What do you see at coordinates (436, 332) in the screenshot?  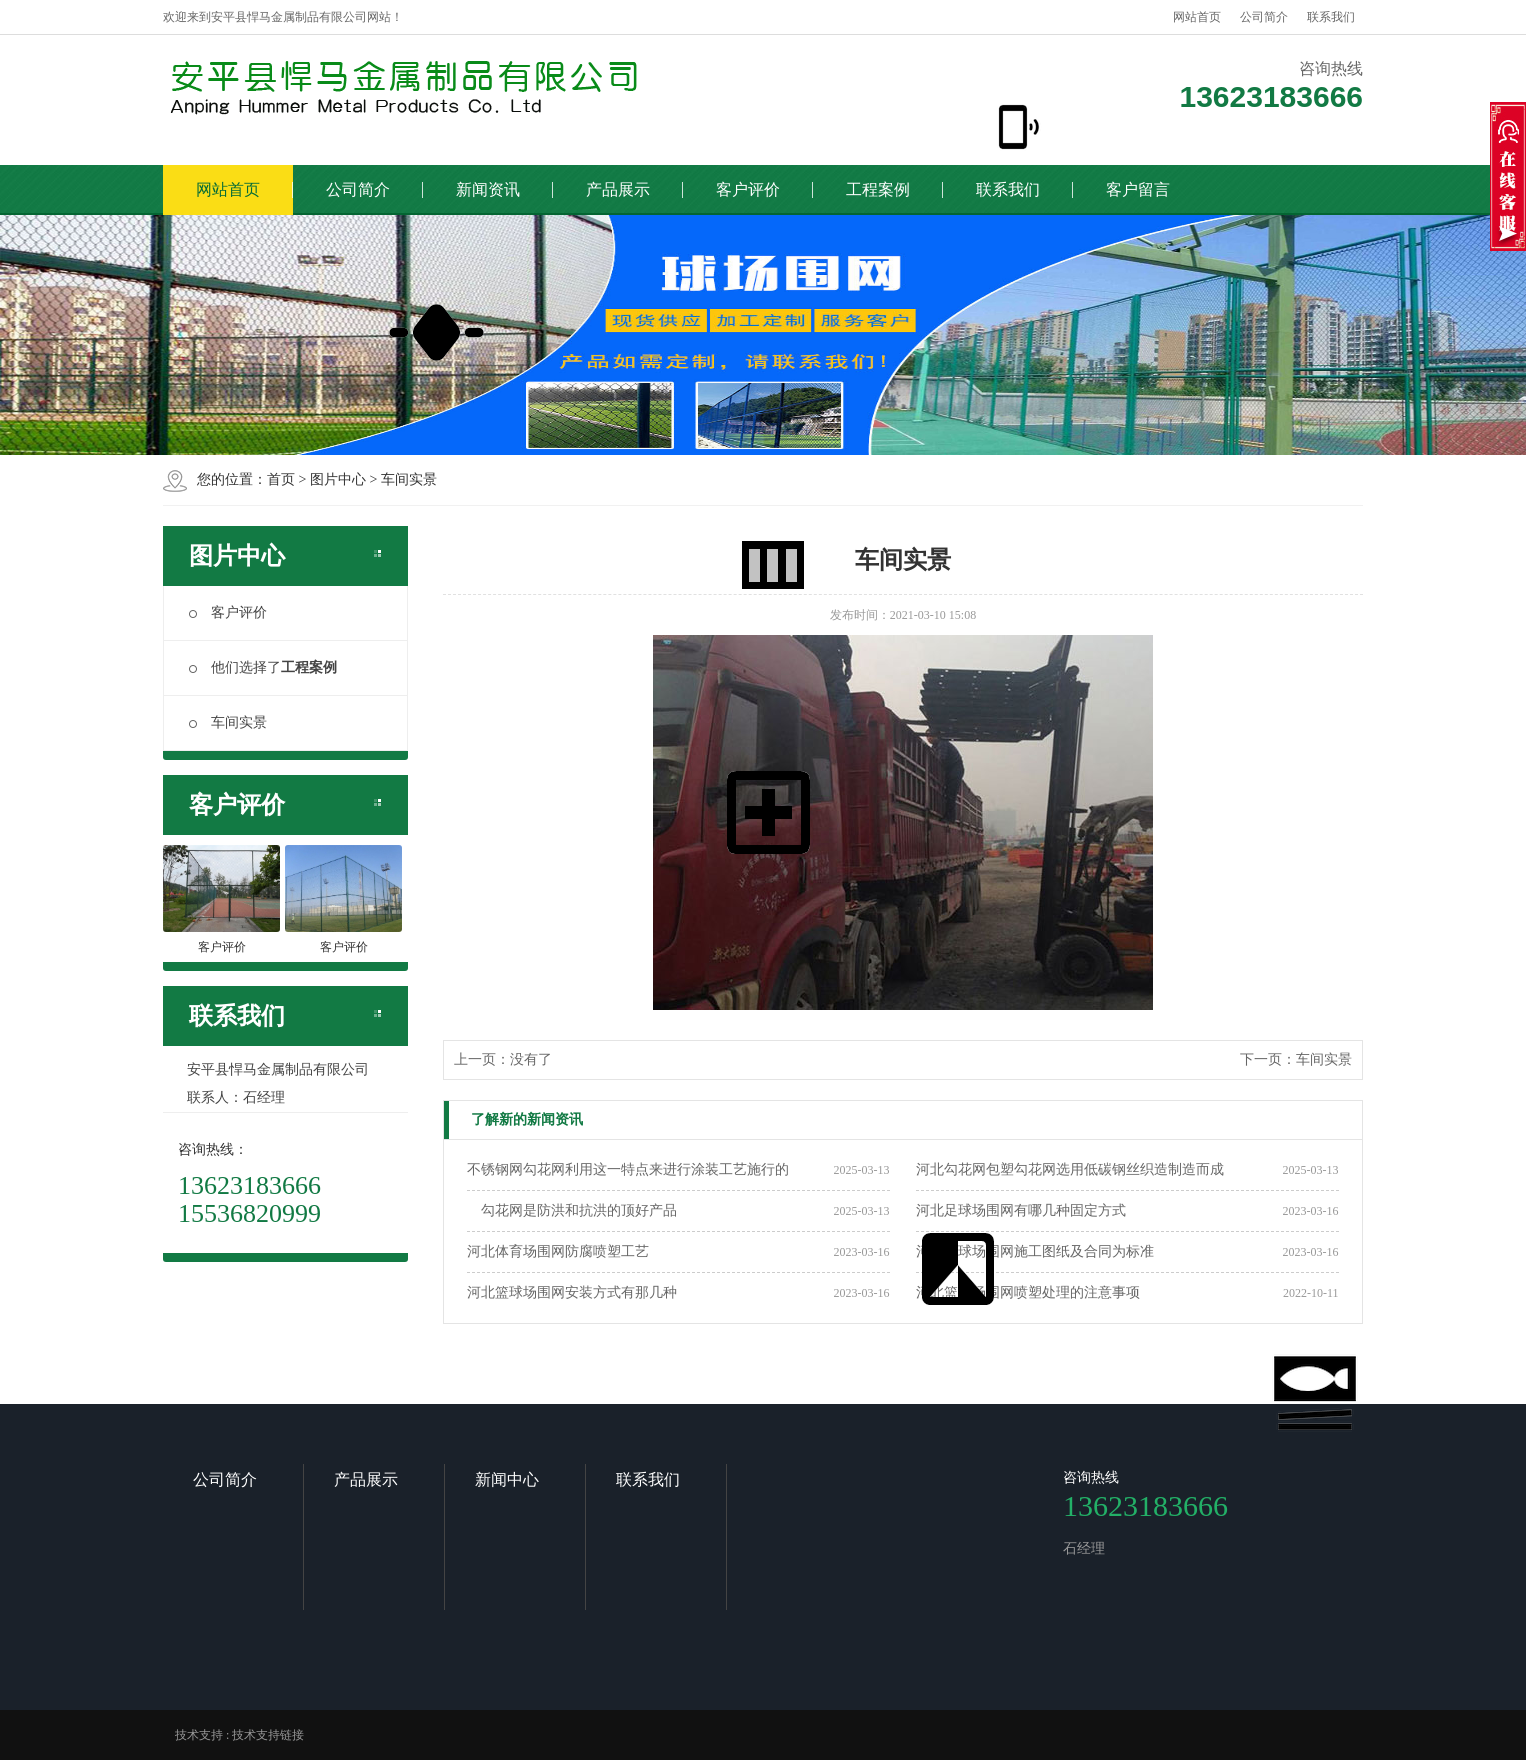 I see `align keyframe to horizontal center` at bounding box center [436, 332].